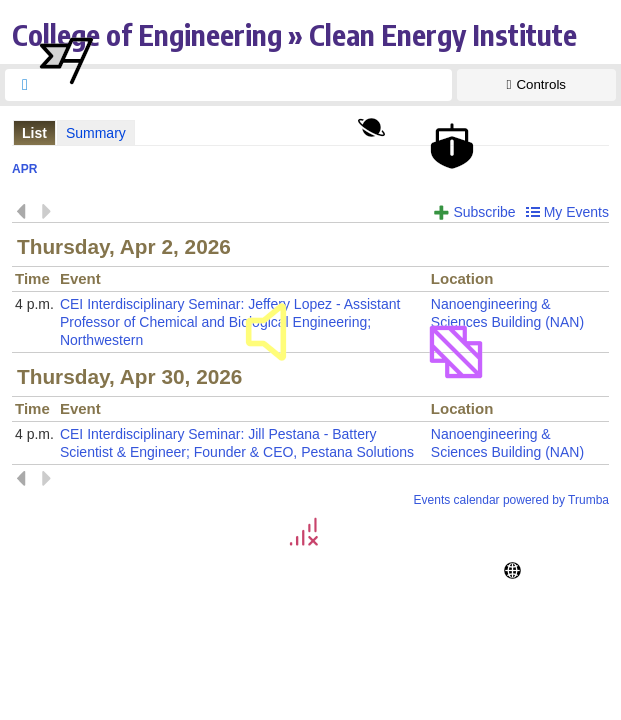 This screenshot has height=720, width=621. Describe the element at coordinates (266, 332) in the screenshot. I see `mute audio or sound` at that location.